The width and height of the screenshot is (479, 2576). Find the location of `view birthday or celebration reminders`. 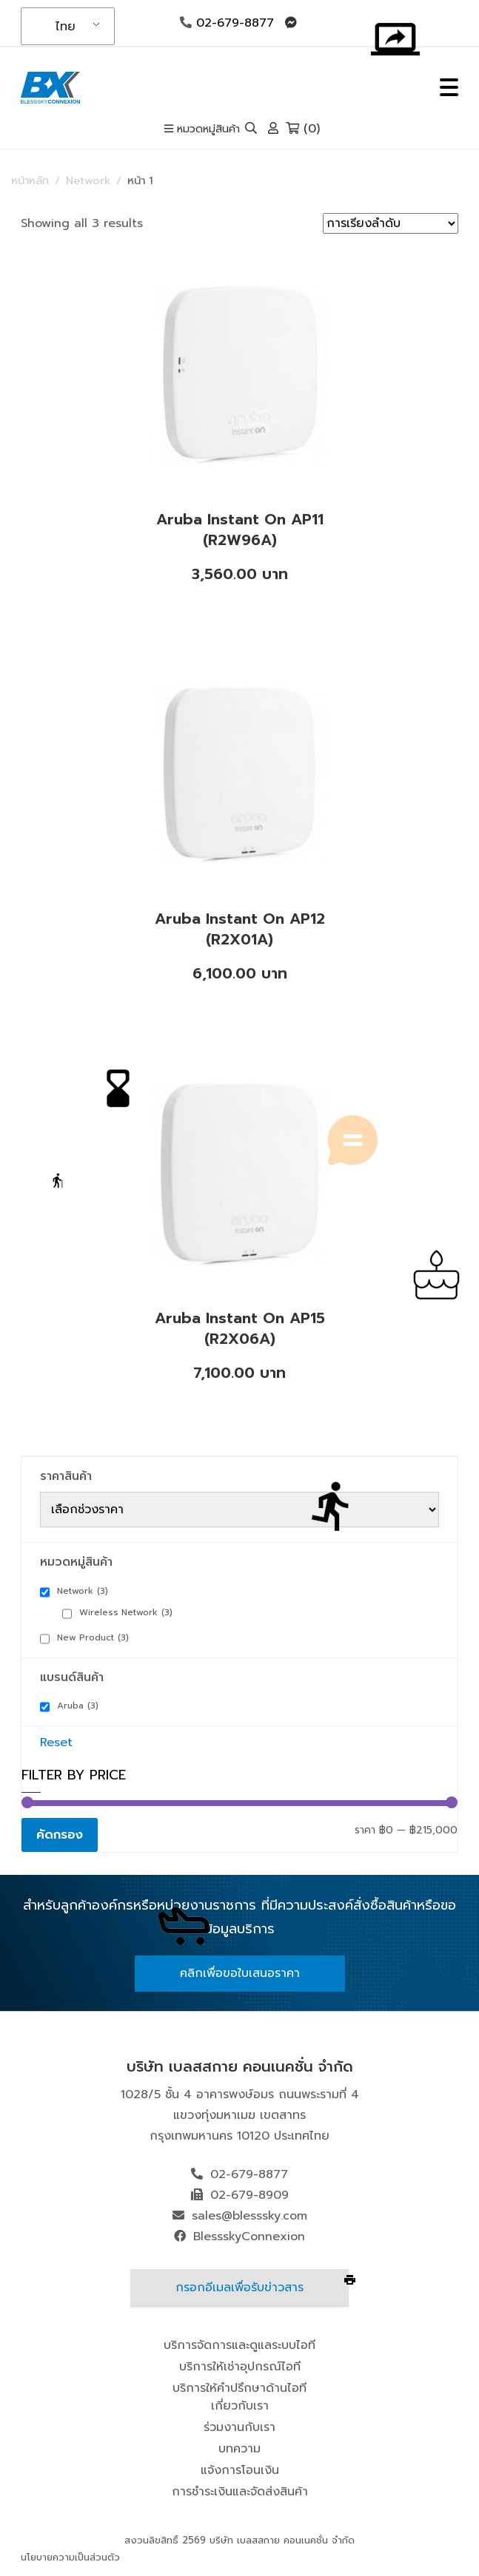

view birthday or celebration reminders is located at coordinates (436, 1278).